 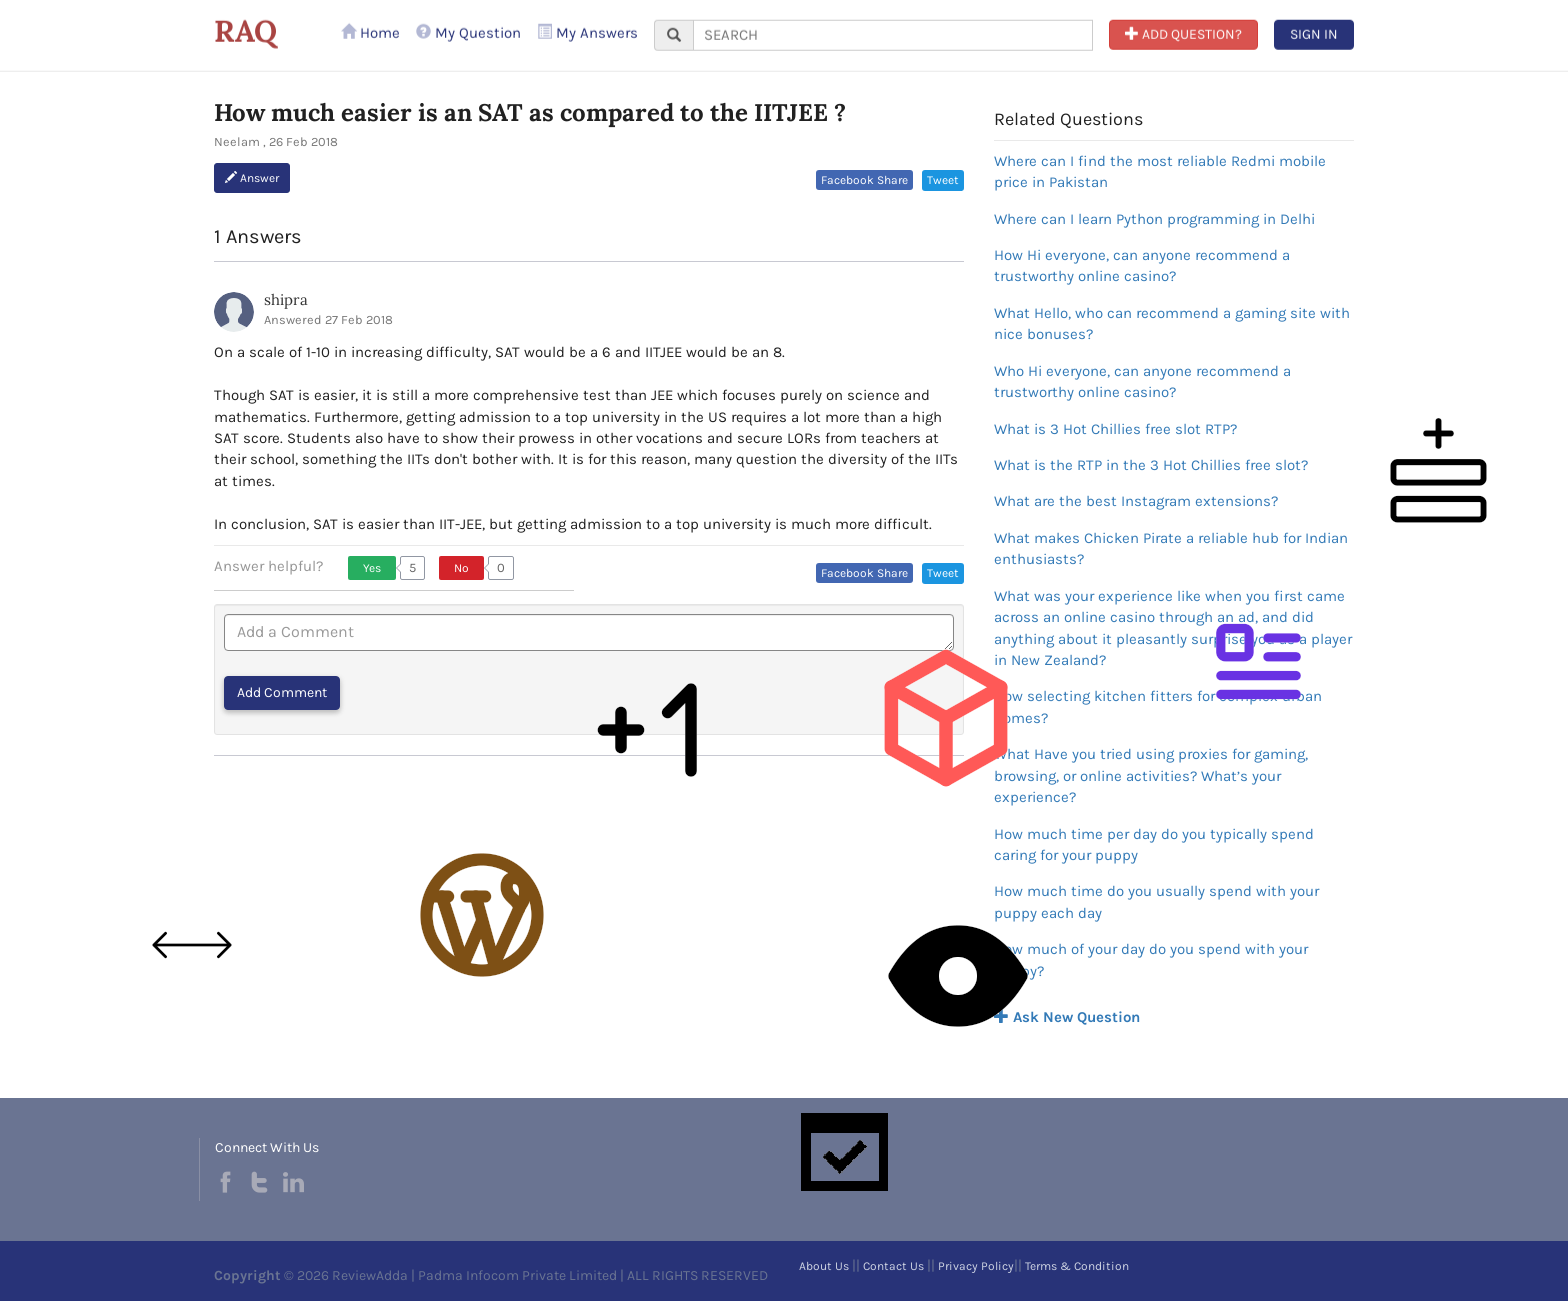 What do you see at coordinates (482, 915) in the screenshot?
I see `link to wordpress site or blog` at bounding box center [482, 915].